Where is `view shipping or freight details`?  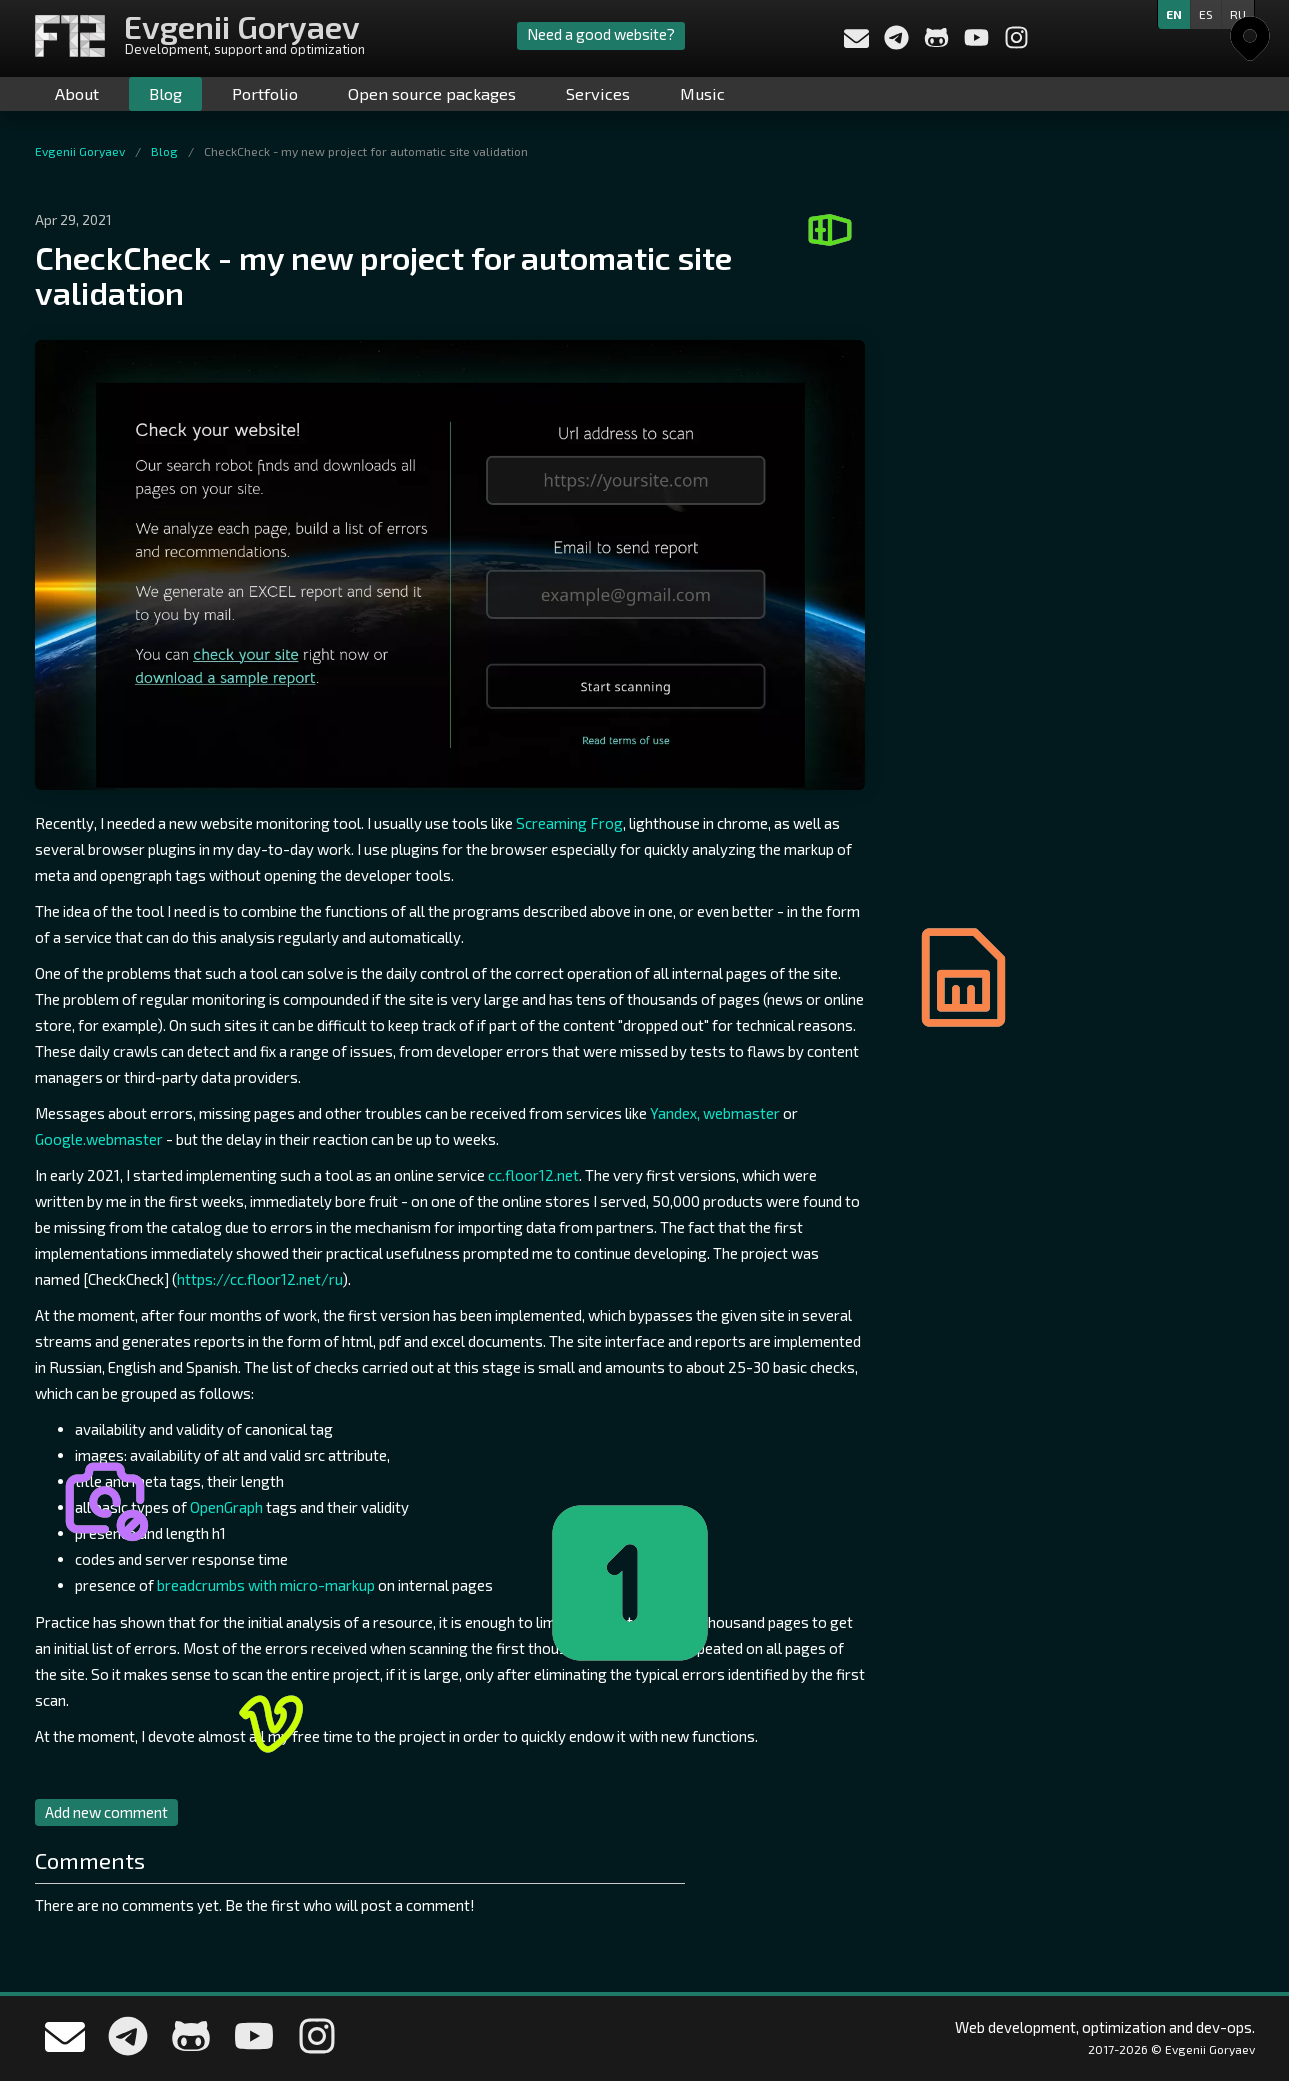
view shipping or freight details is located at coordinates (830, 230).